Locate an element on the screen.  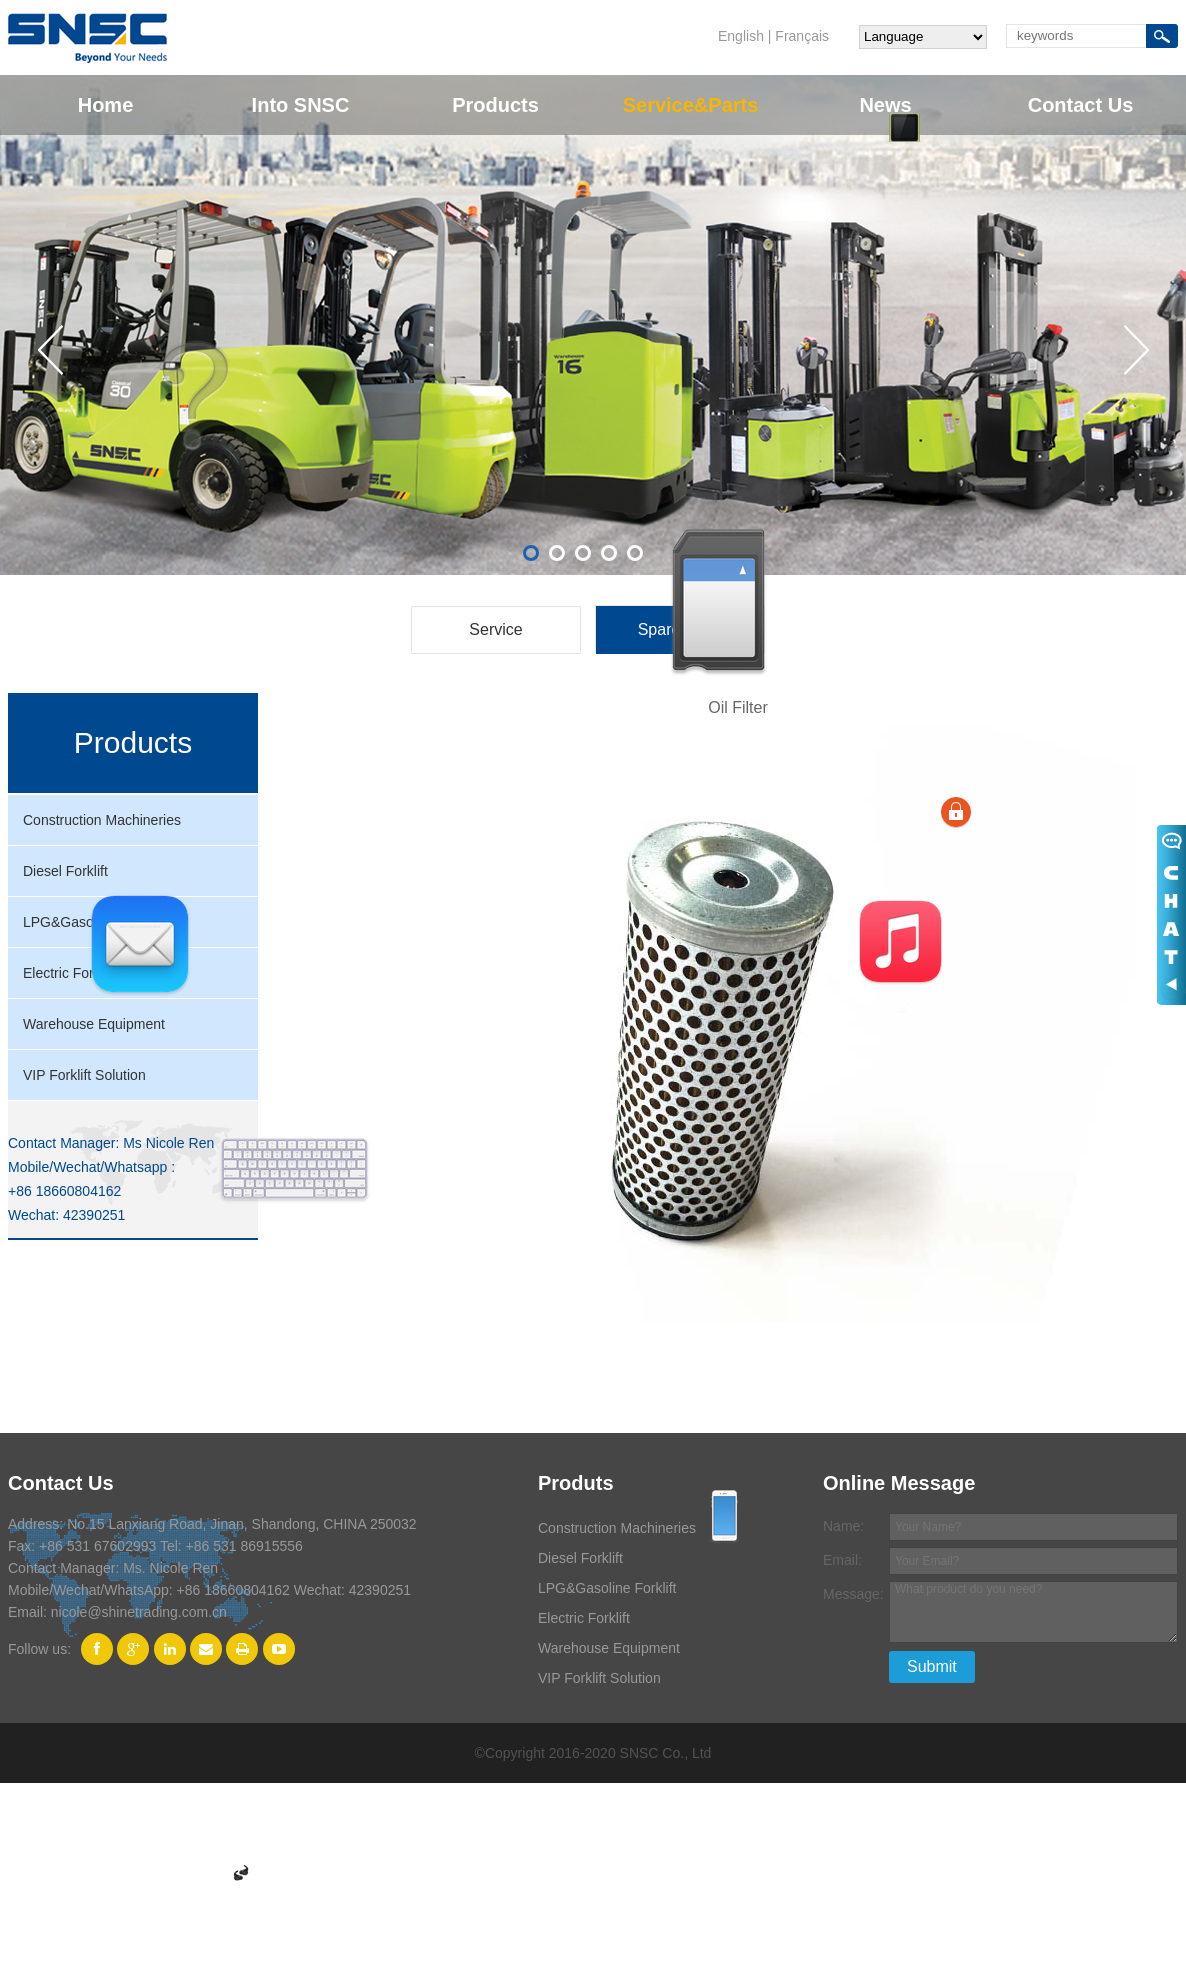
connect beats fit pro earbuds via bluetooth is located at coordinates (241, 1873).